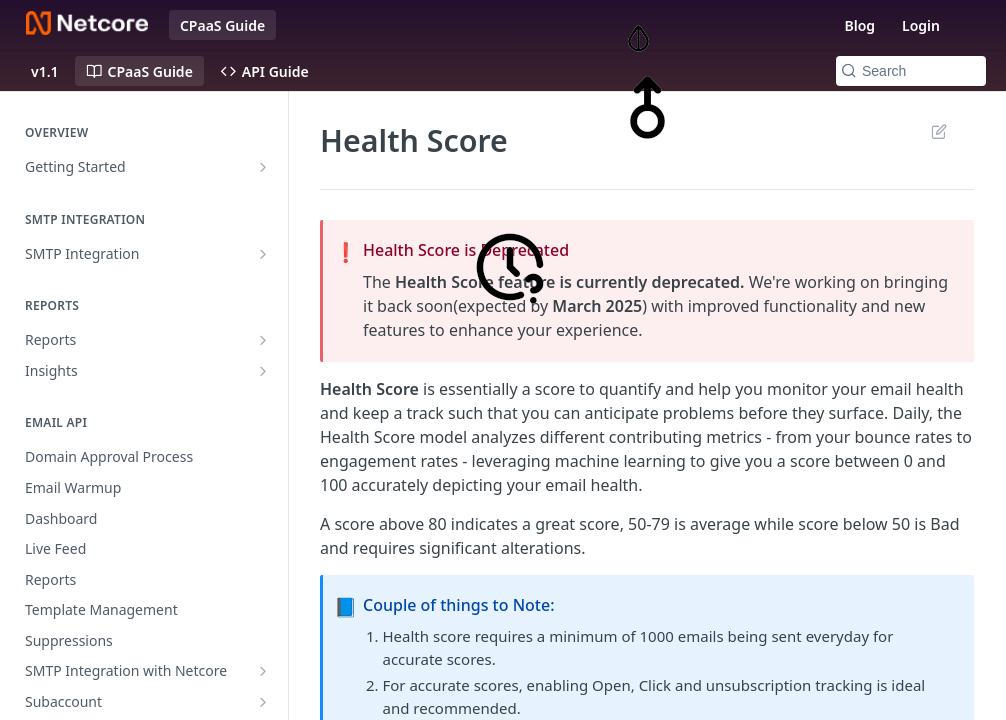  I want to click on unknown or unconfirmed time, so click(510, 267).